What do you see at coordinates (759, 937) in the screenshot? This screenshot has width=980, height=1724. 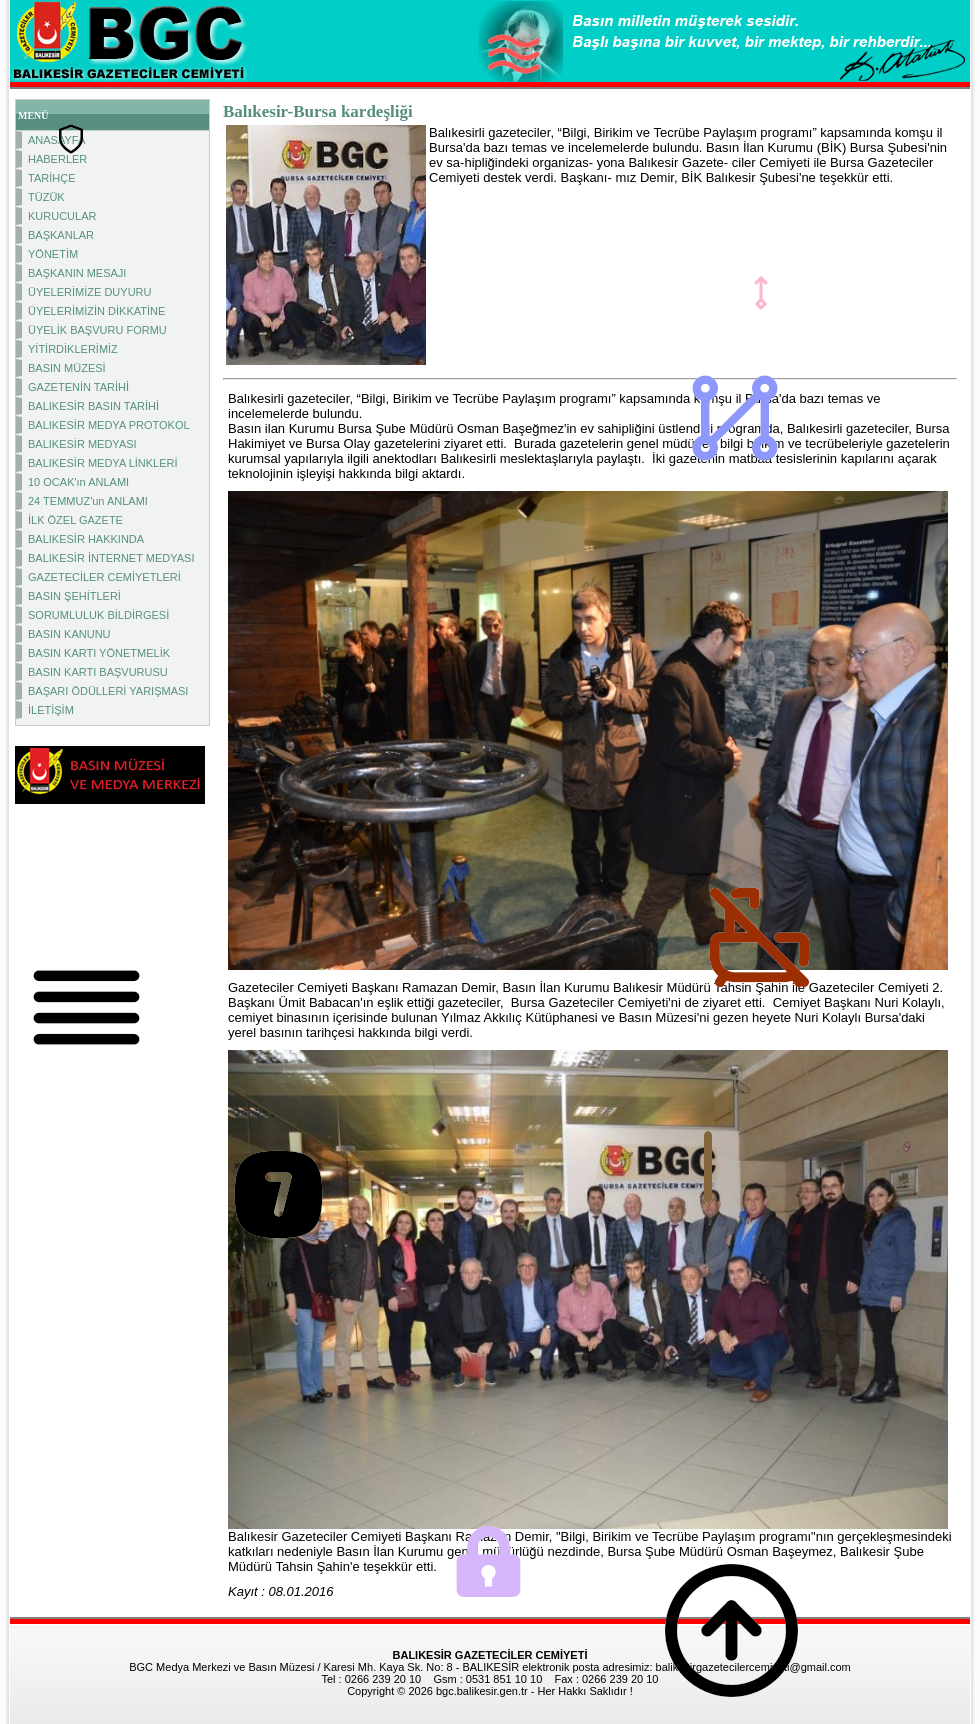 I see `indicates bathtub or bath feature is unavailable` at bounding box center [759, 937].